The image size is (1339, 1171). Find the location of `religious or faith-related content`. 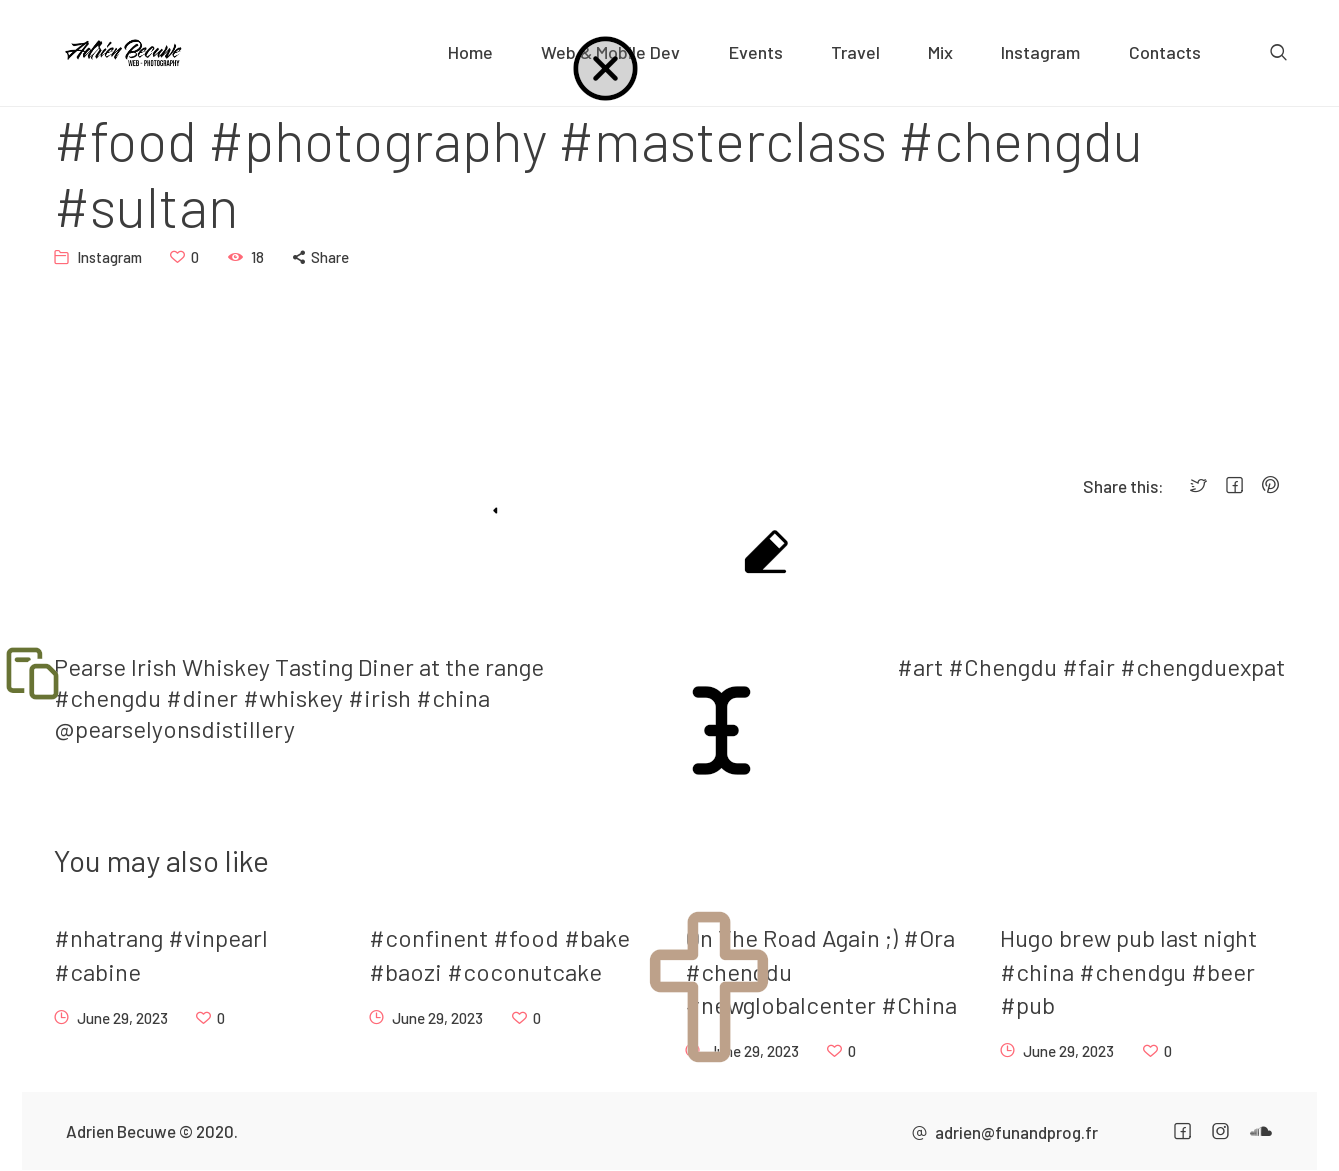

religious or faith-related content is located at coordinates (709, 987).